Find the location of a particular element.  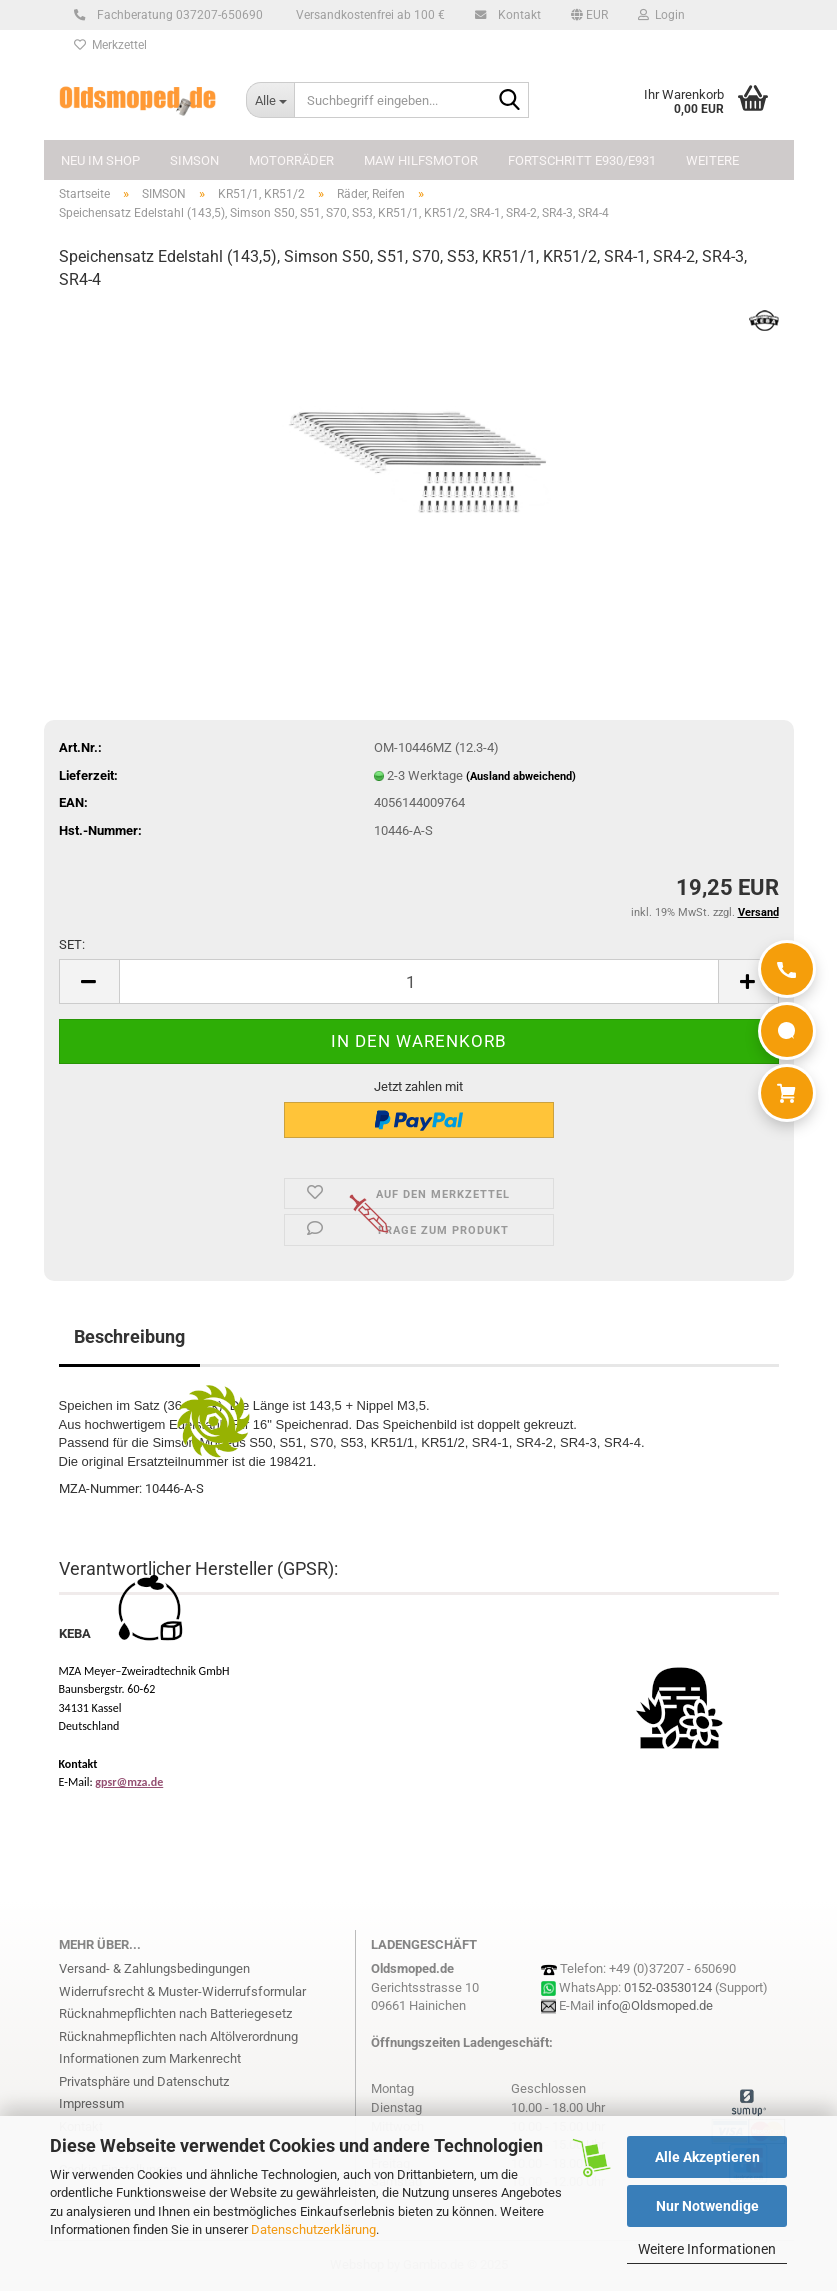

indicates a sawblade or cutting tool in a game interface is located at coordinates (213, 1420).